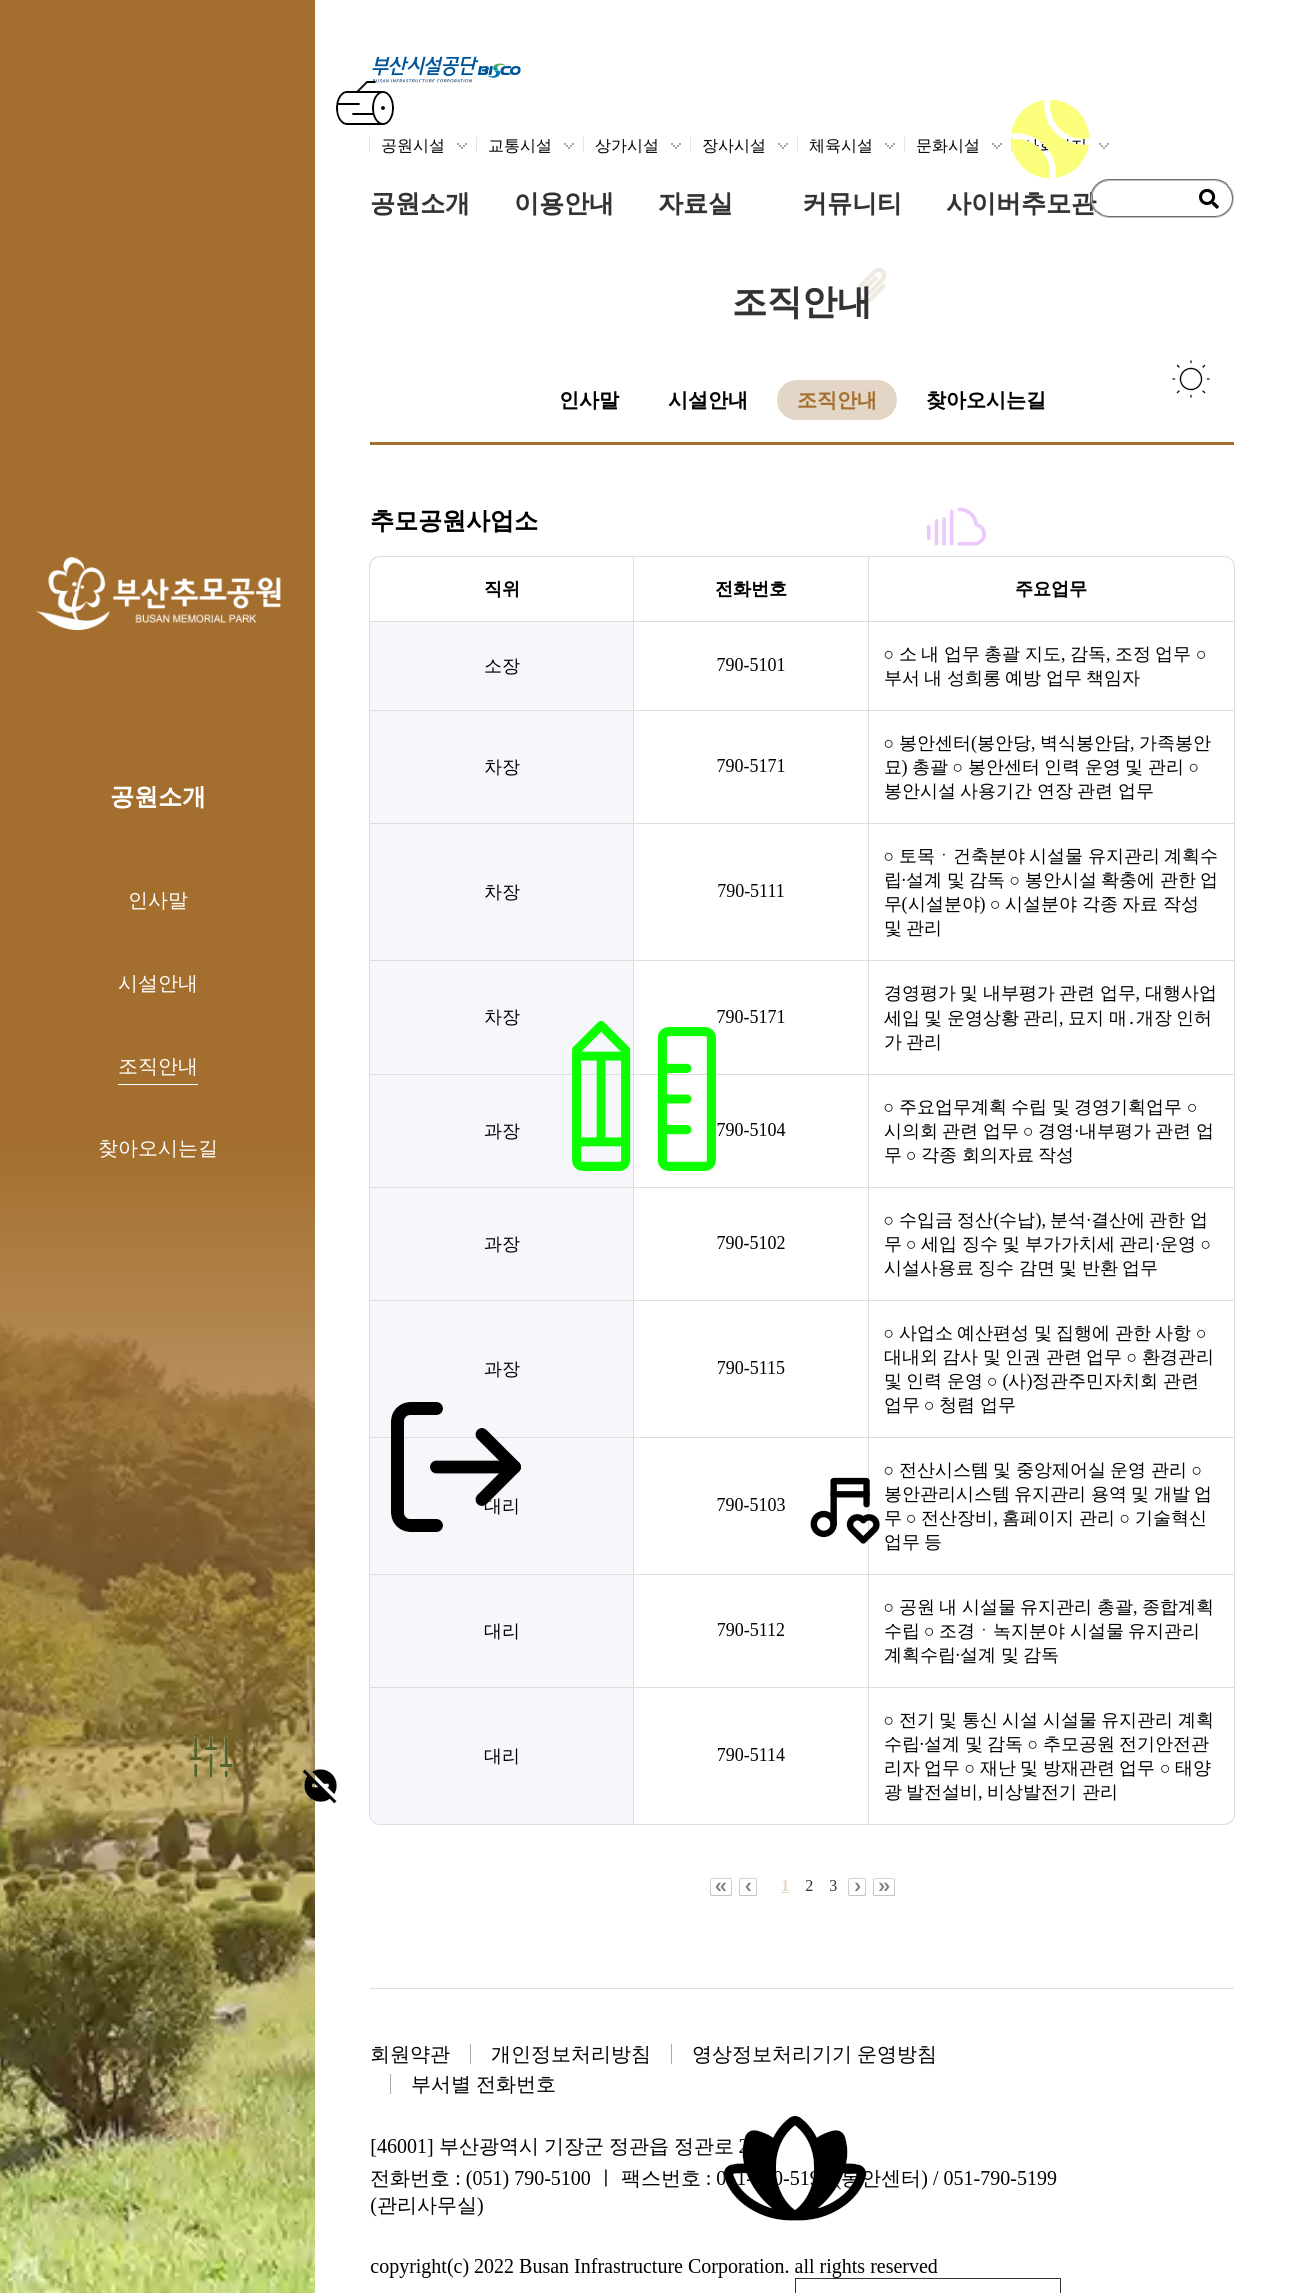  I want to click on do not disturb mode is disabled, so click(320, 1785).